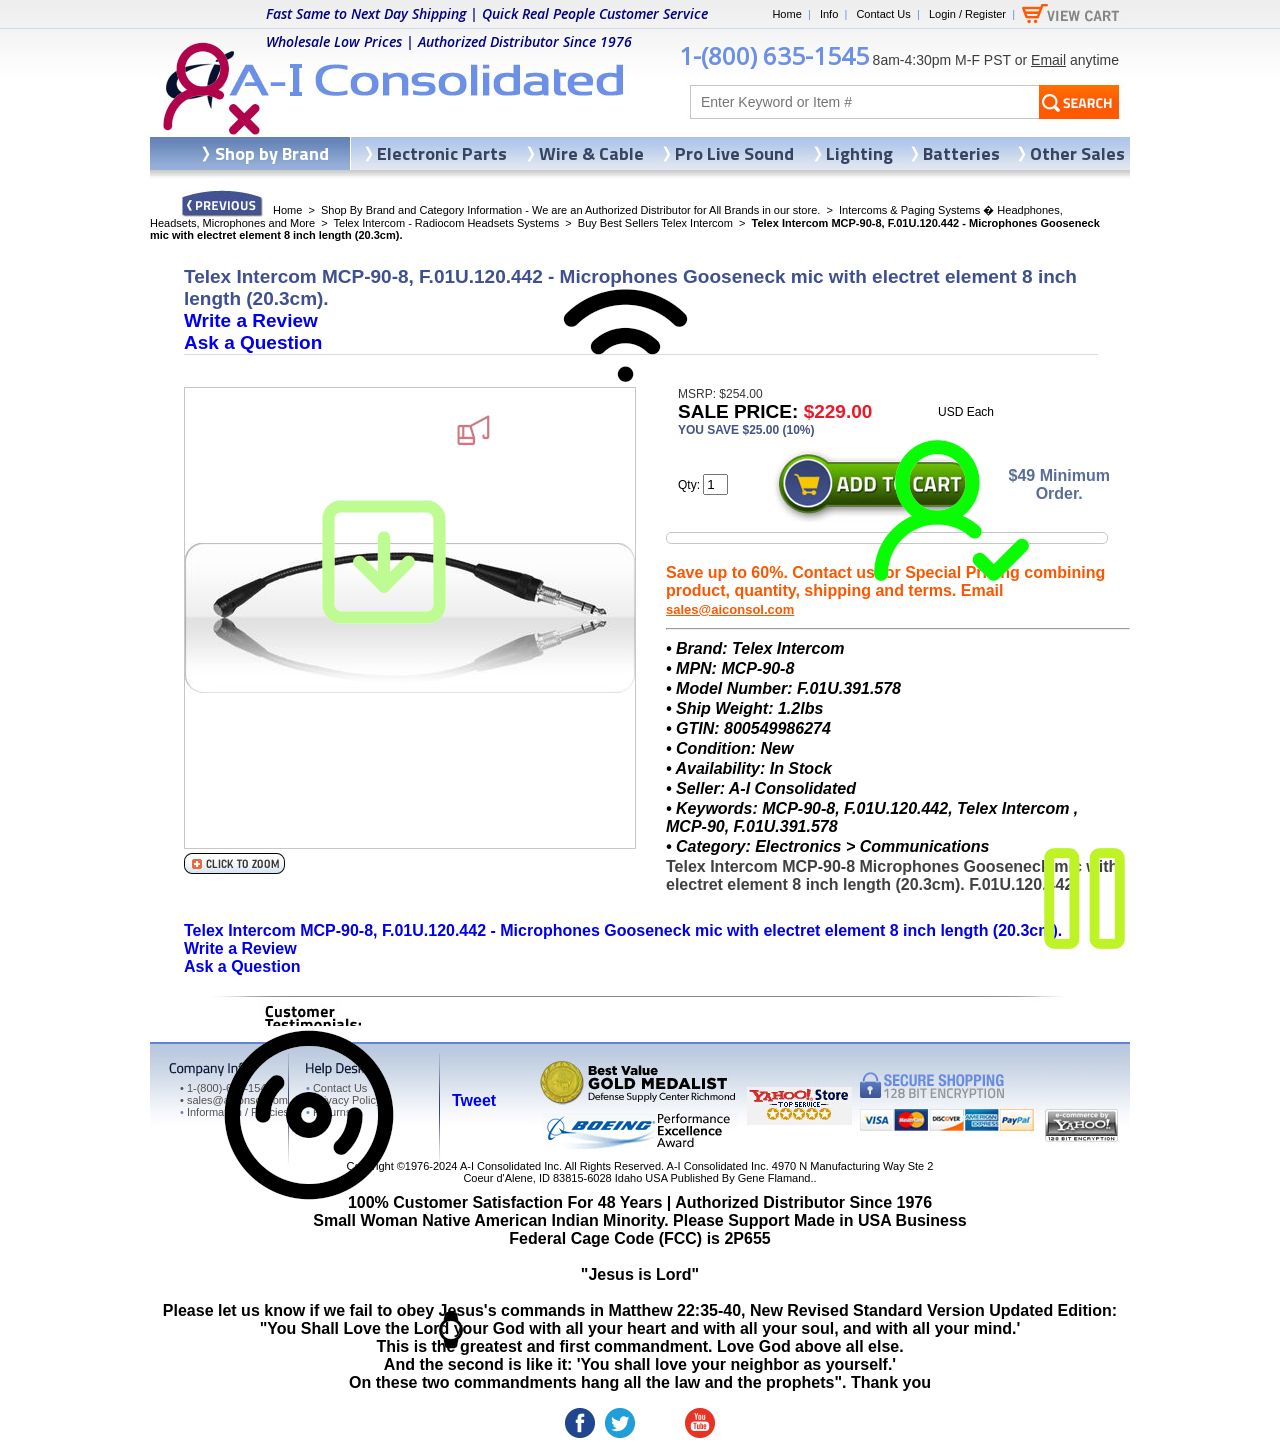 The width and height of the screenshot is (1280, 1448). I want to click on construction or building in progress, so click(474, 432).